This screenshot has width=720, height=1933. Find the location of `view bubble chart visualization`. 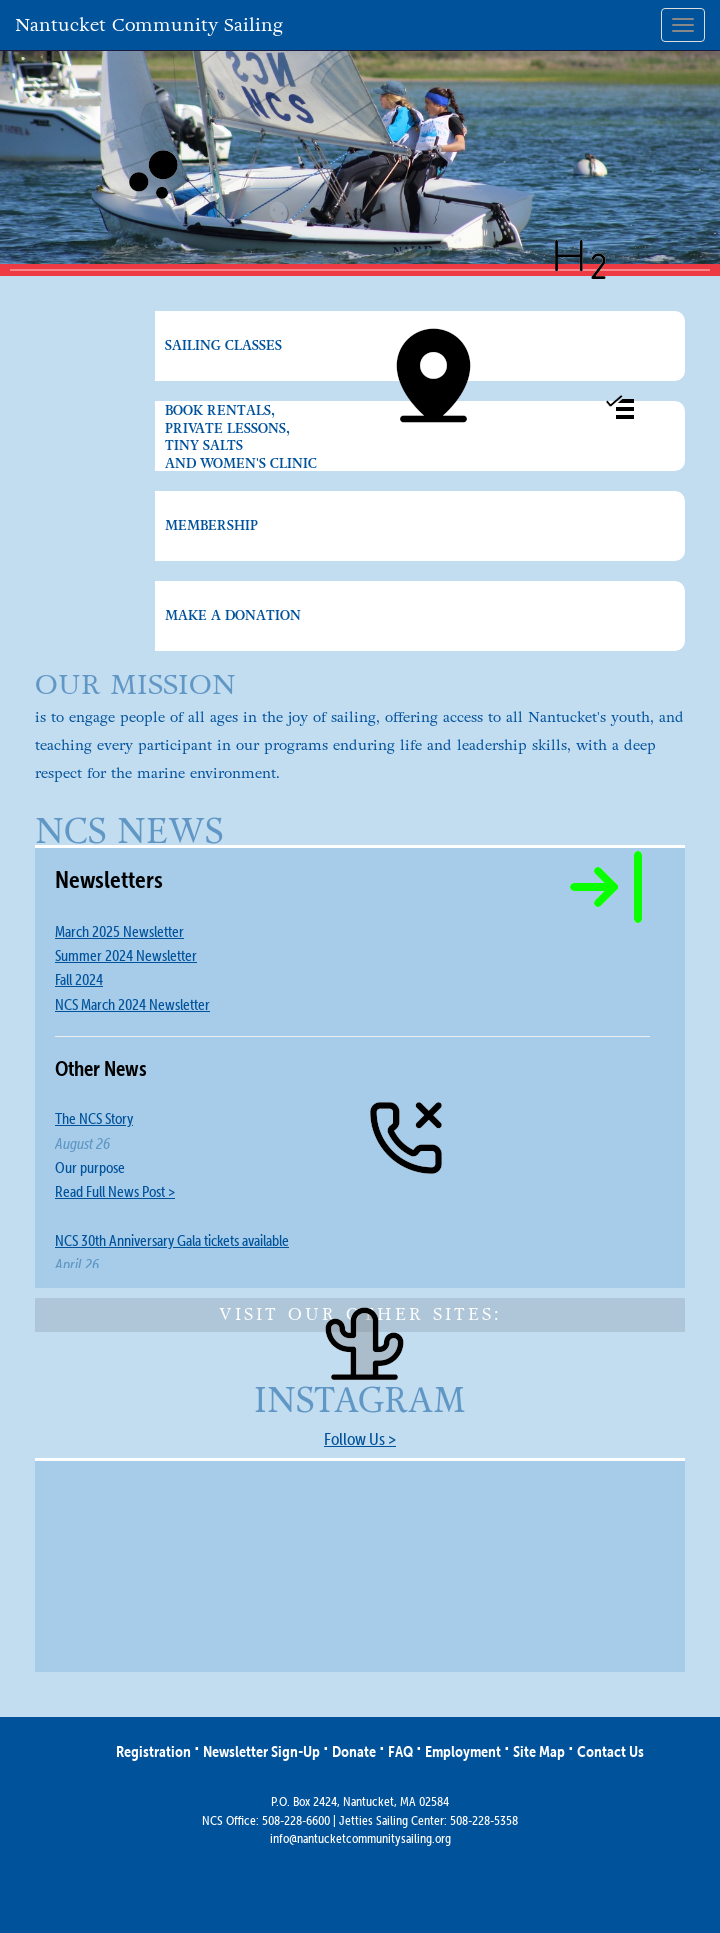

view bubble chart visualization is located at coordinates (153, 174).